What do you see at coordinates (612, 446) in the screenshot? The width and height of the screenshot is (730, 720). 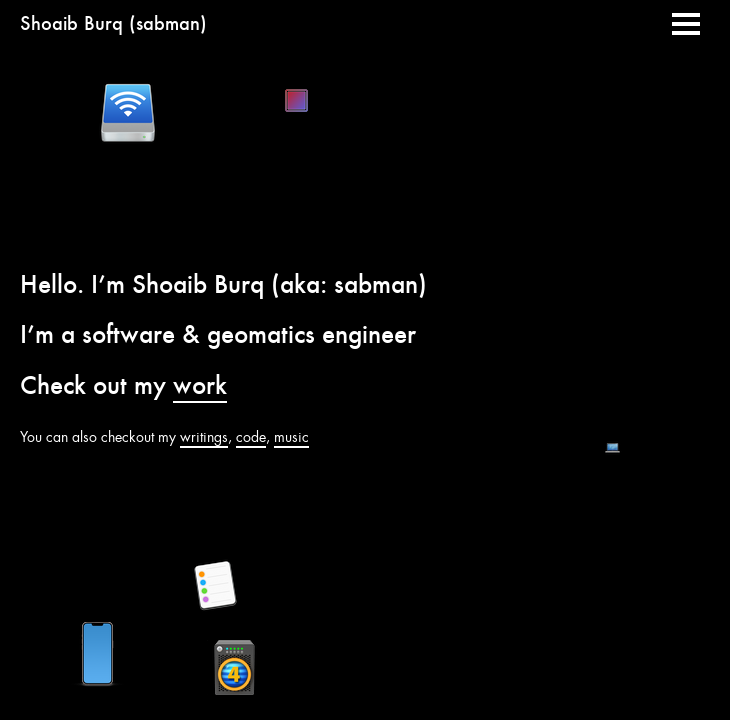 I see `open the computer or my mac view in Finder` at bounding box center [612, 446].